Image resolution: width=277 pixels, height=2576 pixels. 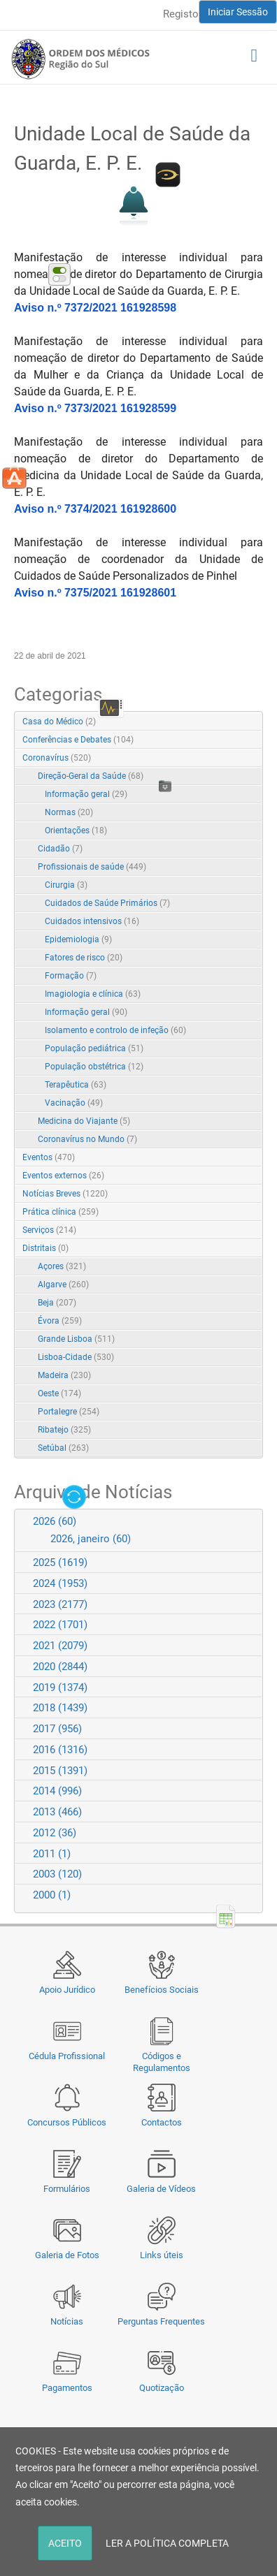 What do you see at coordinates (225, 1916) in the screenshot?
I see `open a spreadsheet file` at bounding box center [225, 1916].